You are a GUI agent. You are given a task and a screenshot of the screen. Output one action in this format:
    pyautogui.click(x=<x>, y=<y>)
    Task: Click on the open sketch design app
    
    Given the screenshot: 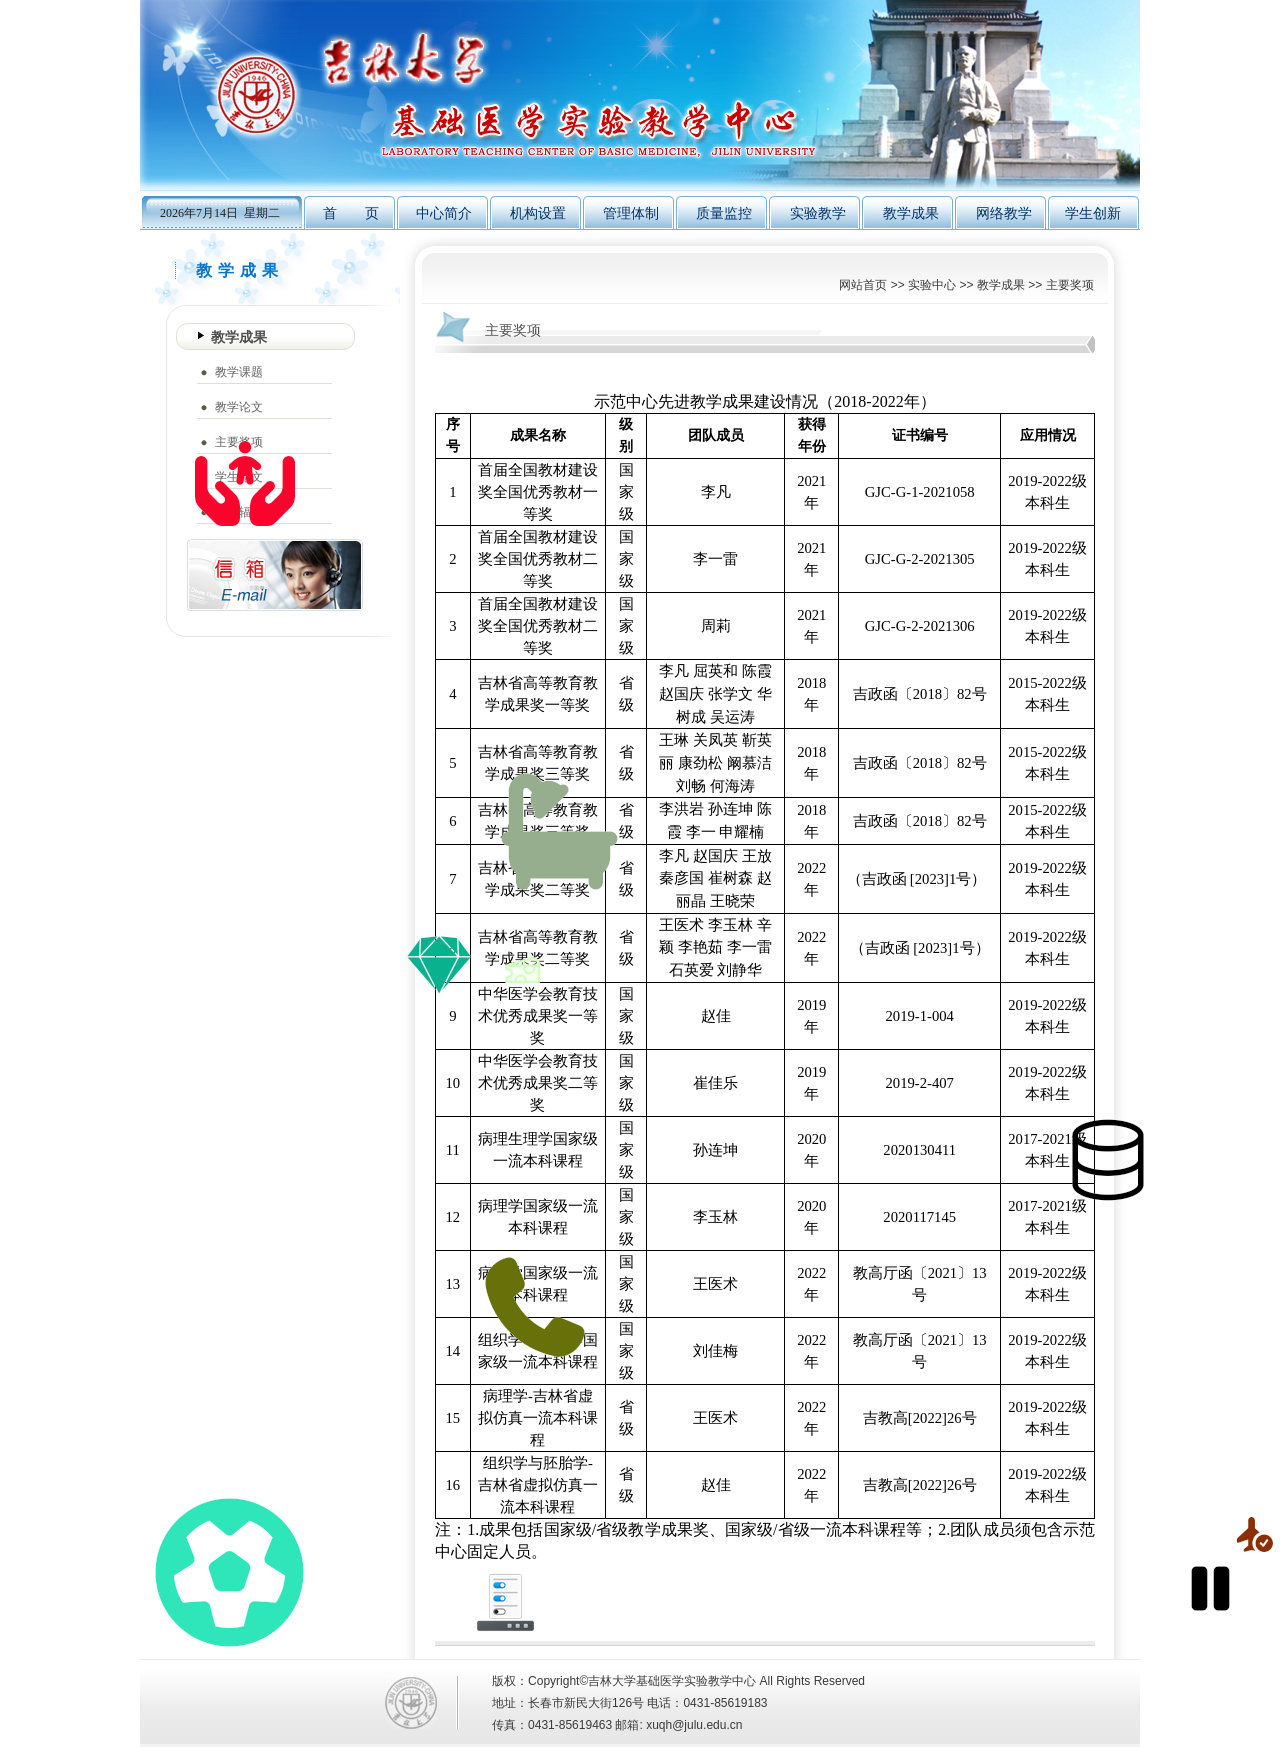 What is the action you would take?
    pyautogui.click(x=439, y=965)
    